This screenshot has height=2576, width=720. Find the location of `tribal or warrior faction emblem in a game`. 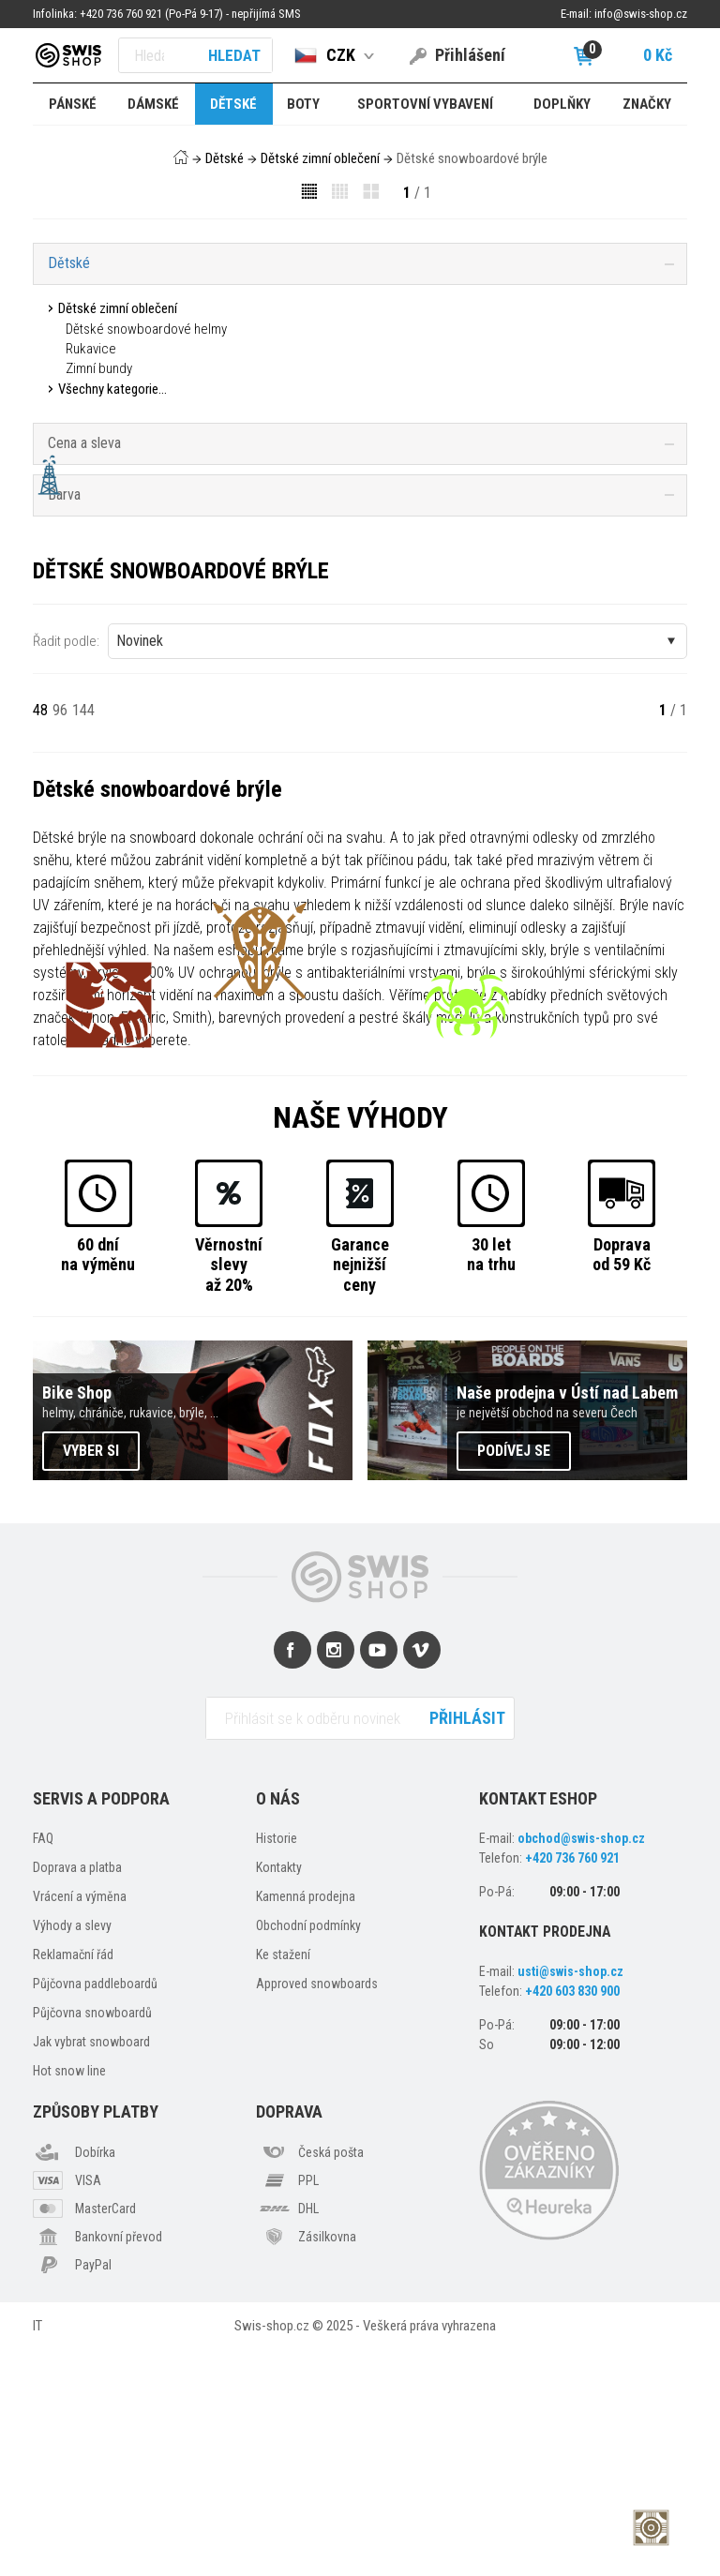

tribal or warrior faction emblem in a game is located at coordinates (260, 951).